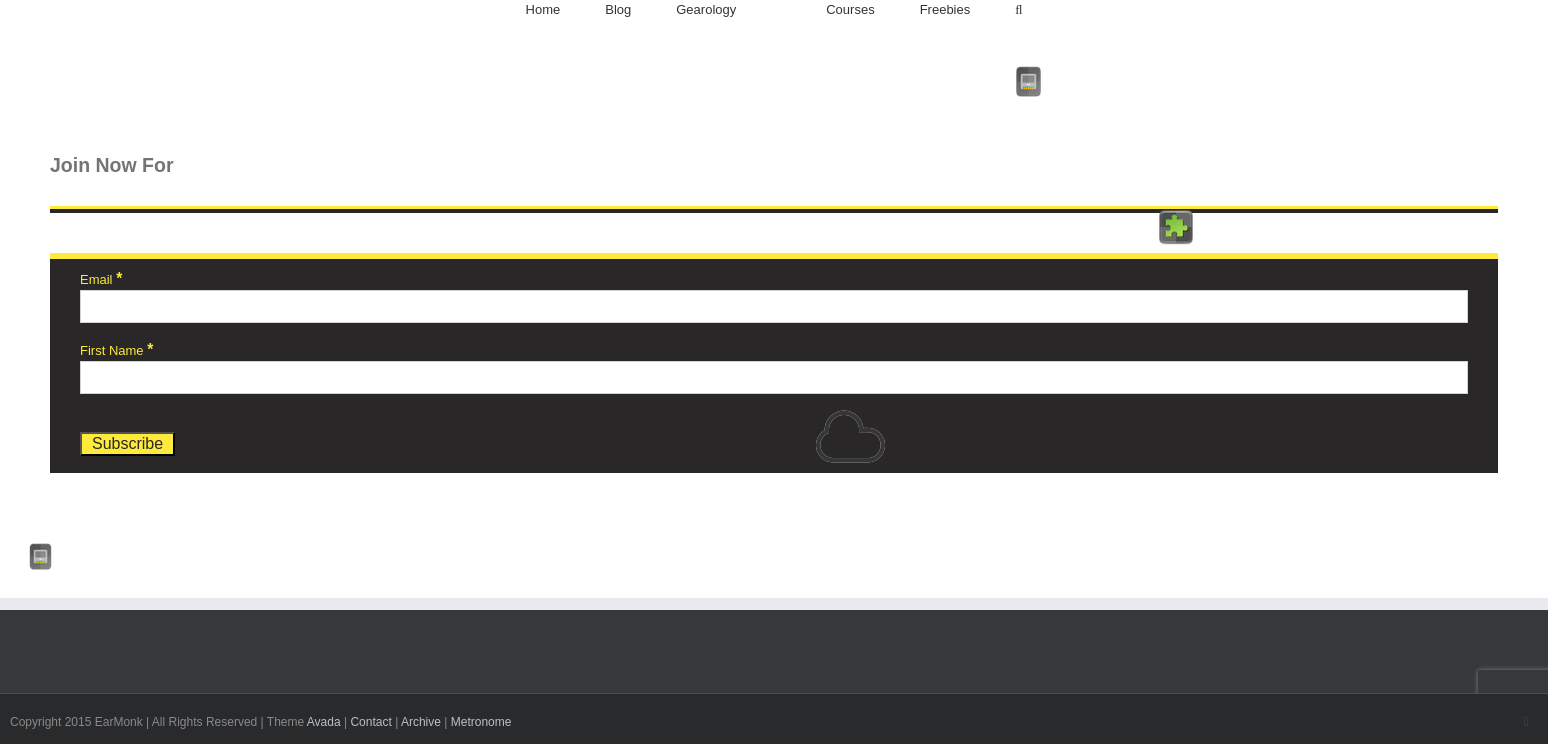 The width and height of the screenshot is (1548, 744). What do you see at coordinates (40, 556) in the screenshot?
I see `nintendo ds rom file` at bounding box center [40, 556].